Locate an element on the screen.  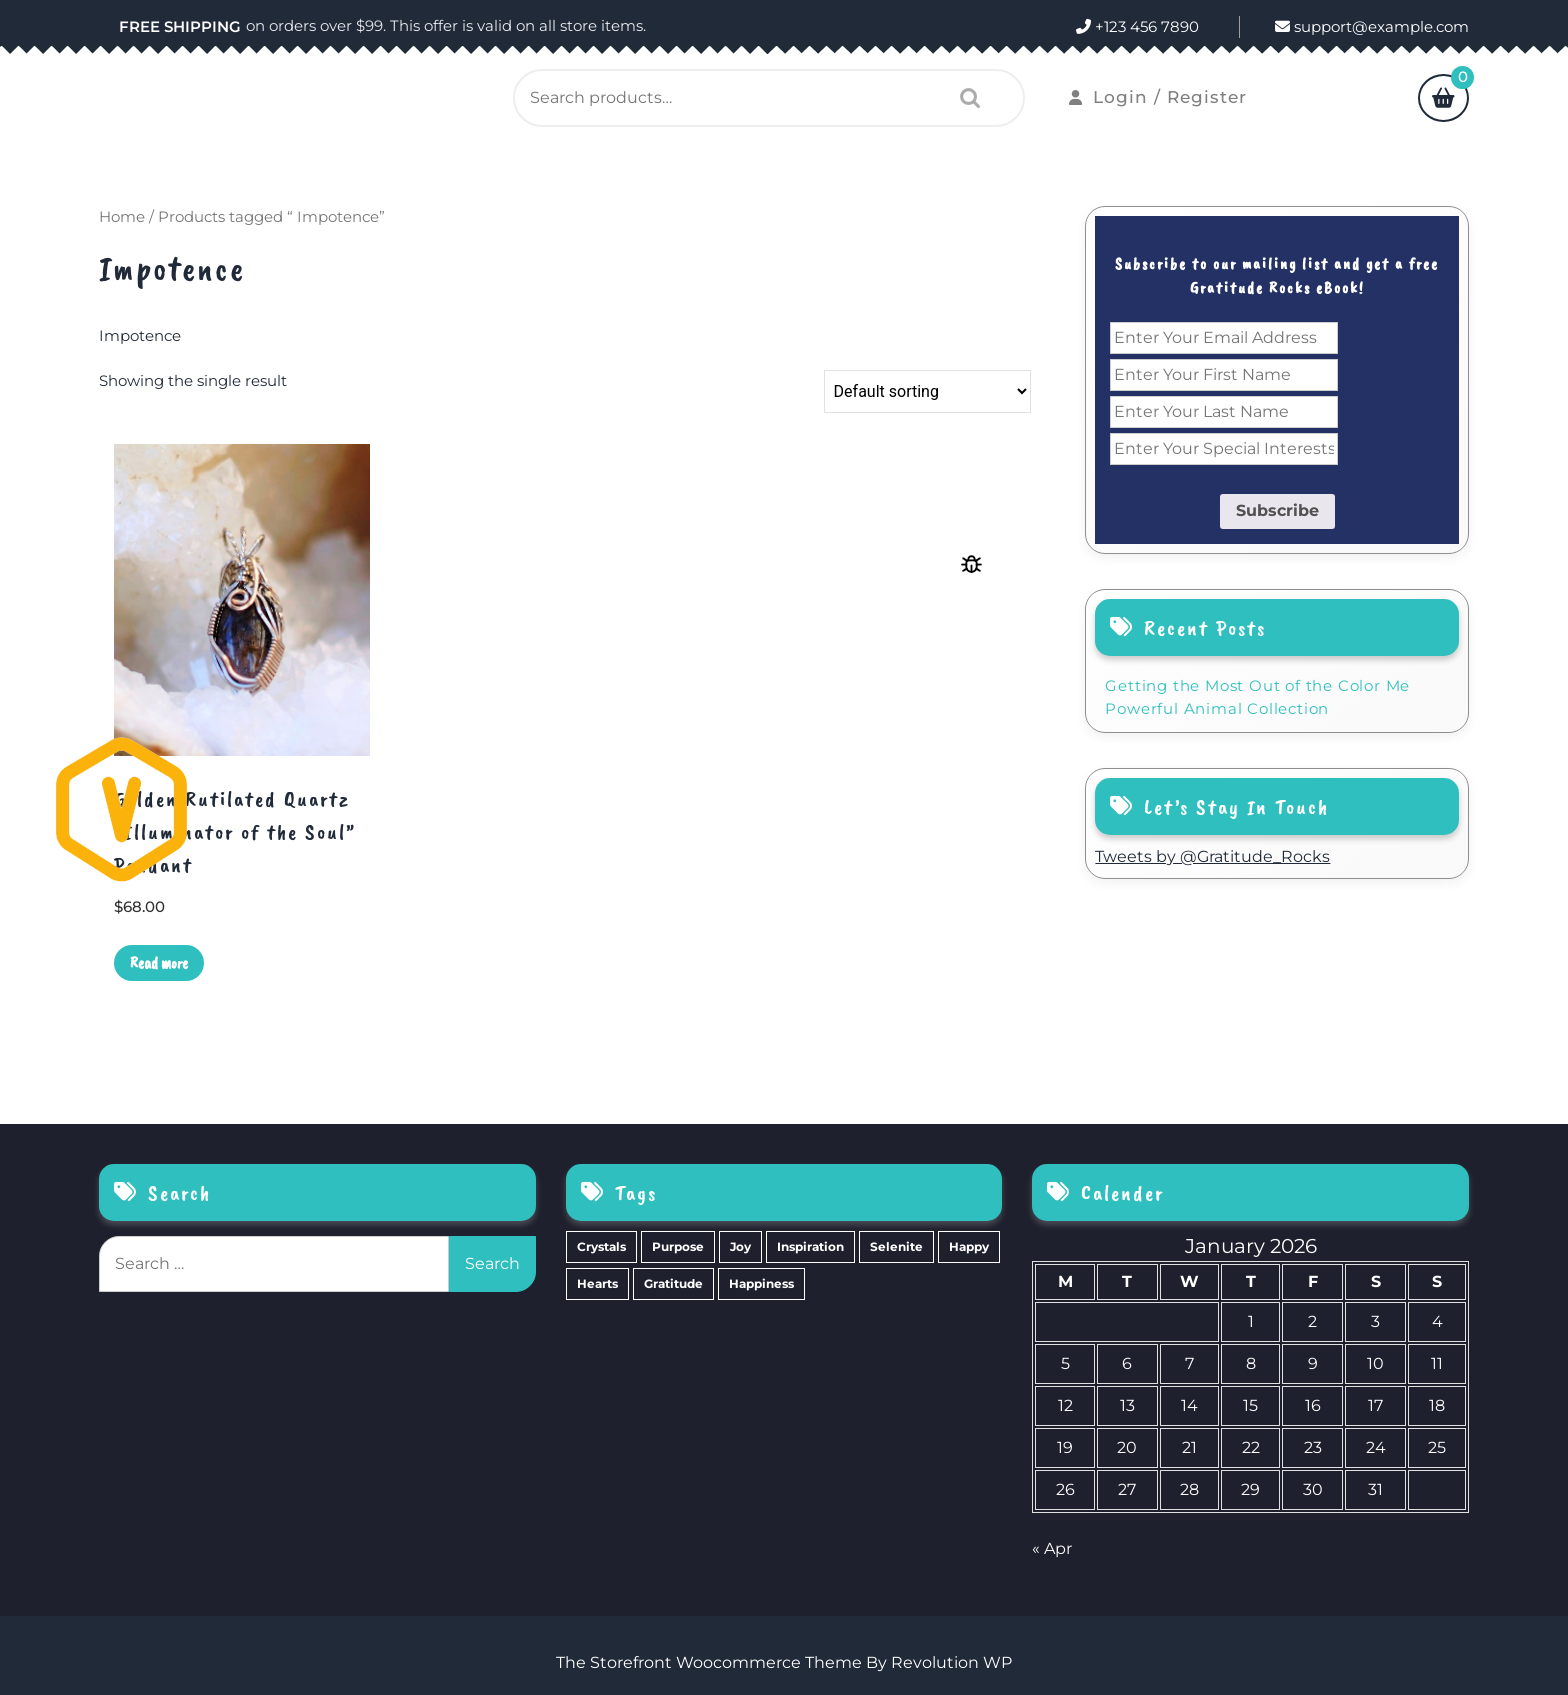
version indicator or version number badge is located at coordinates (121, 809).